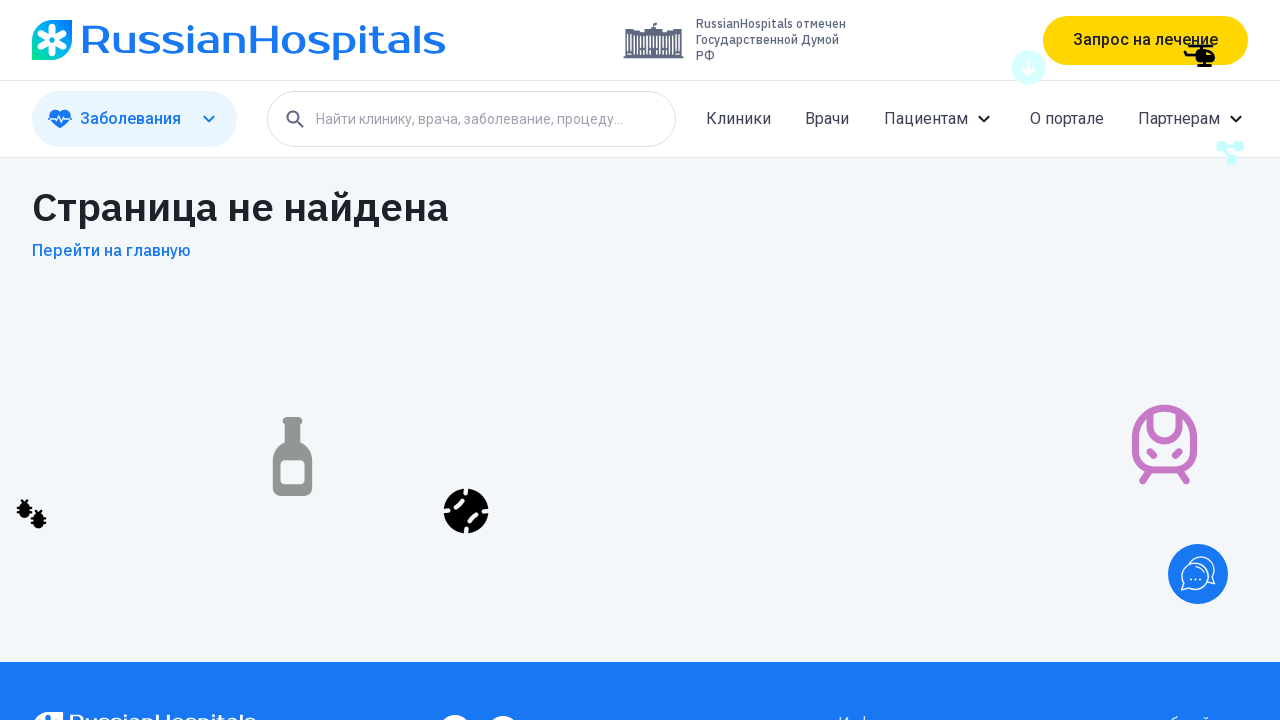 The width and height of the screenshot is (1280, 720). I want to click on view project workflow or diagram, so click(1230, 153).